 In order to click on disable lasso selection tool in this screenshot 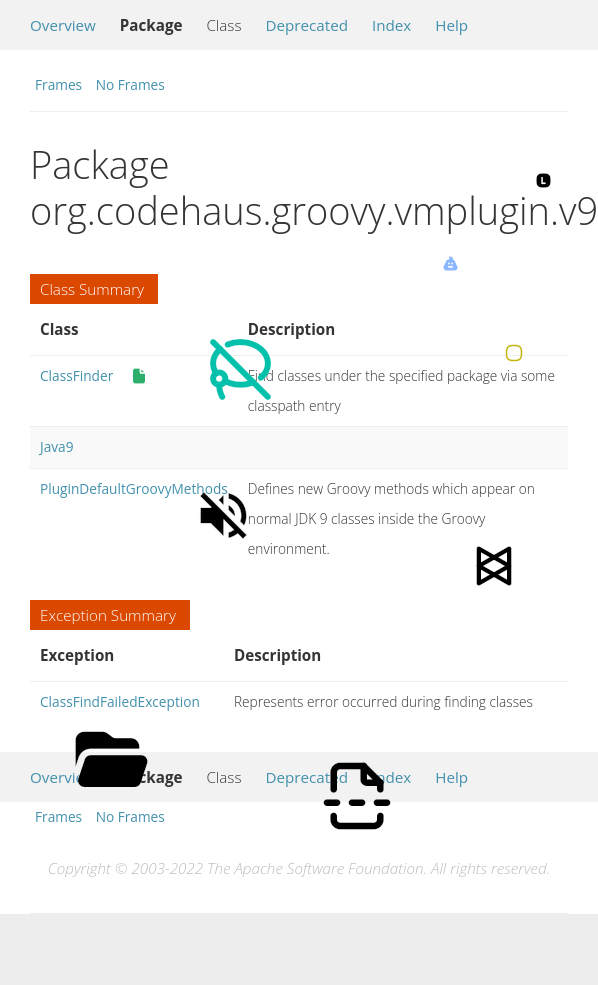, I will do `click(240, 369)`.